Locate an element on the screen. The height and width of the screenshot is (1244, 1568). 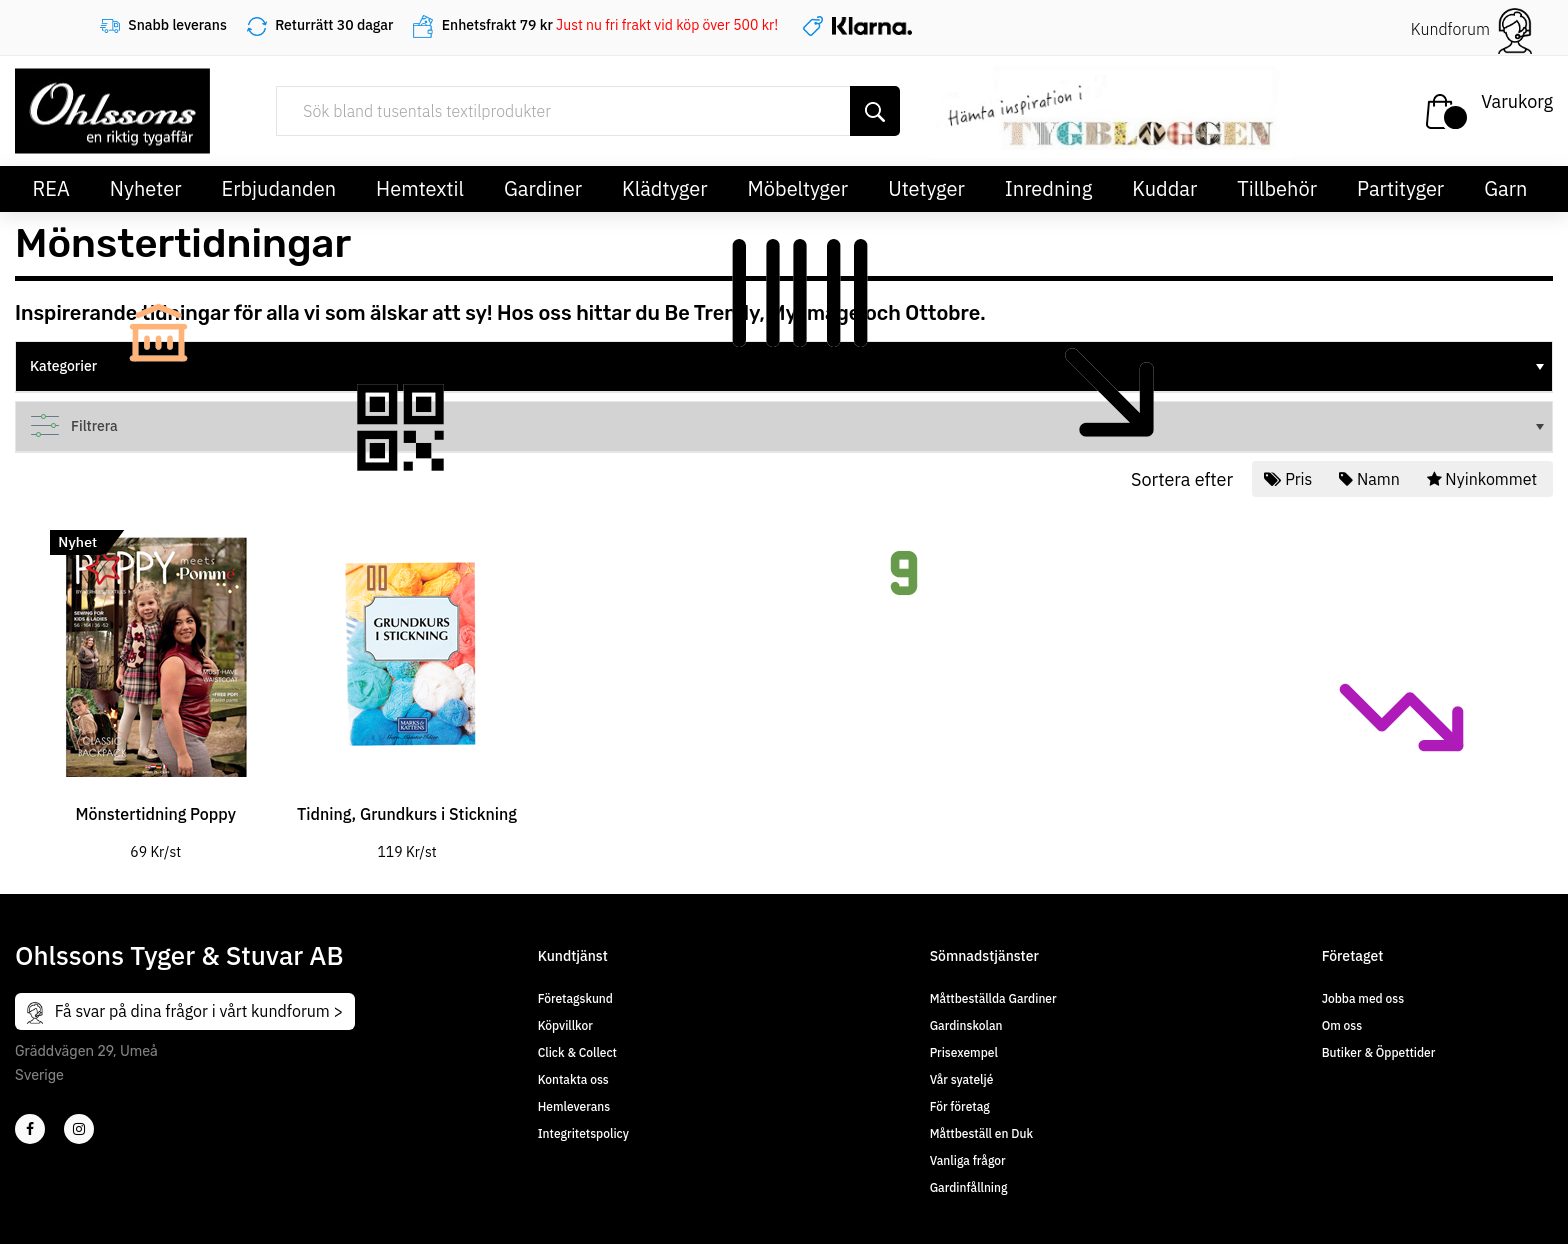
scan or generate a QR code is located at coordinates (400, 427).